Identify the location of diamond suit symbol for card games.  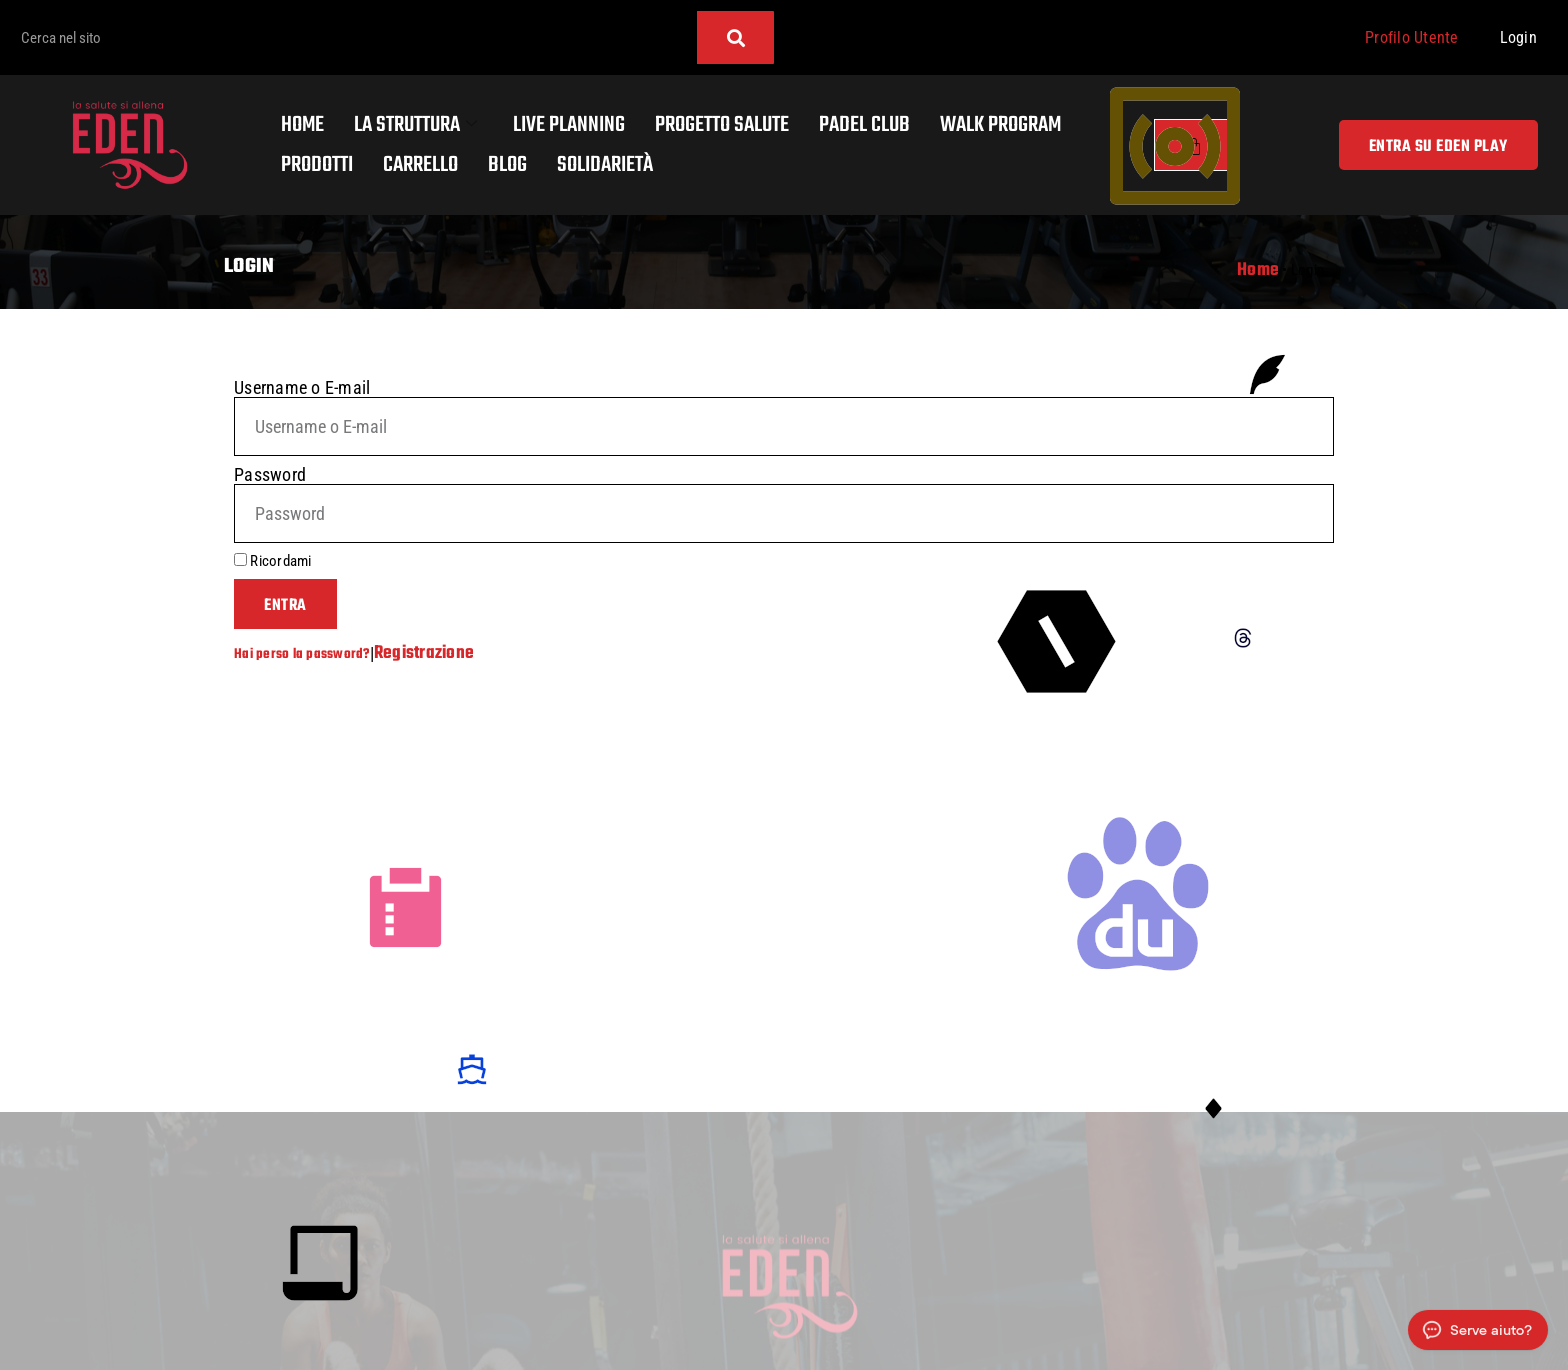
(1213, 1108).